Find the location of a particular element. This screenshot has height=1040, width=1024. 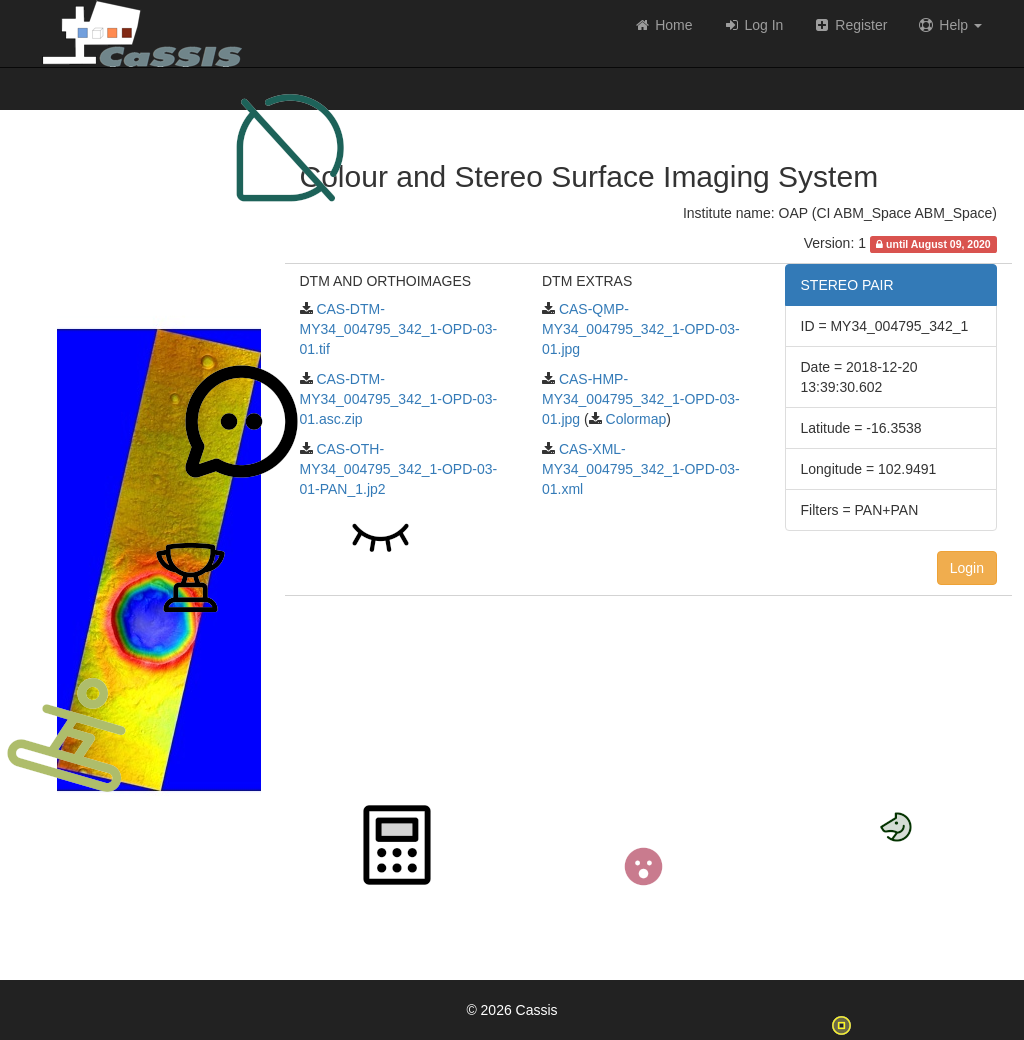

open the calculator app is located at coordinates (397, 845).